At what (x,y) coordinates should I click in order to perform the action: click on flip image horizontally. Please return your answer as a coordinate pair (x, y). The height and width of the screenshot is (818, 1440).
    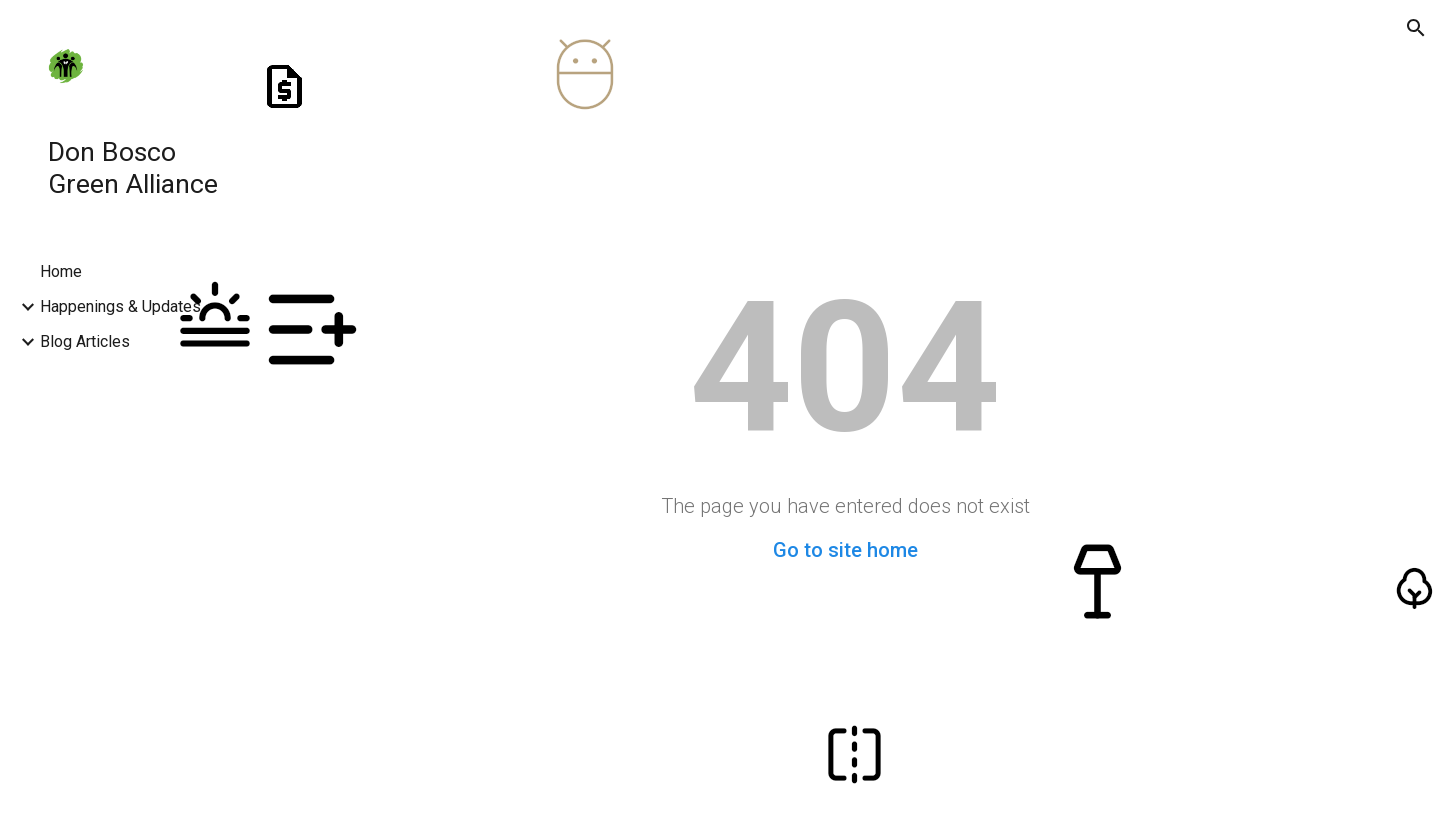
    Looking at the image, I should click on (854, 754).